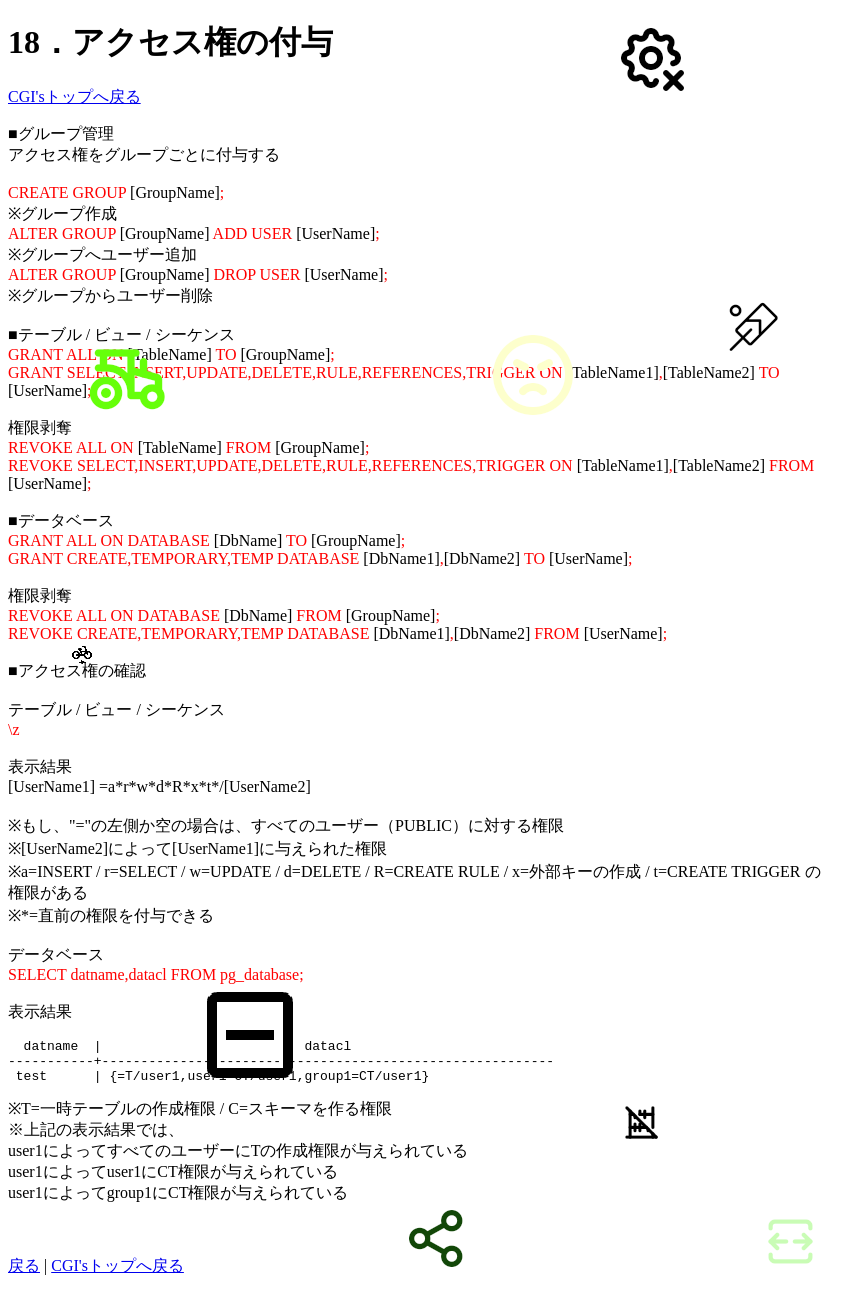  I want to click on expand to wide viewport mode, so click(790, 1241).